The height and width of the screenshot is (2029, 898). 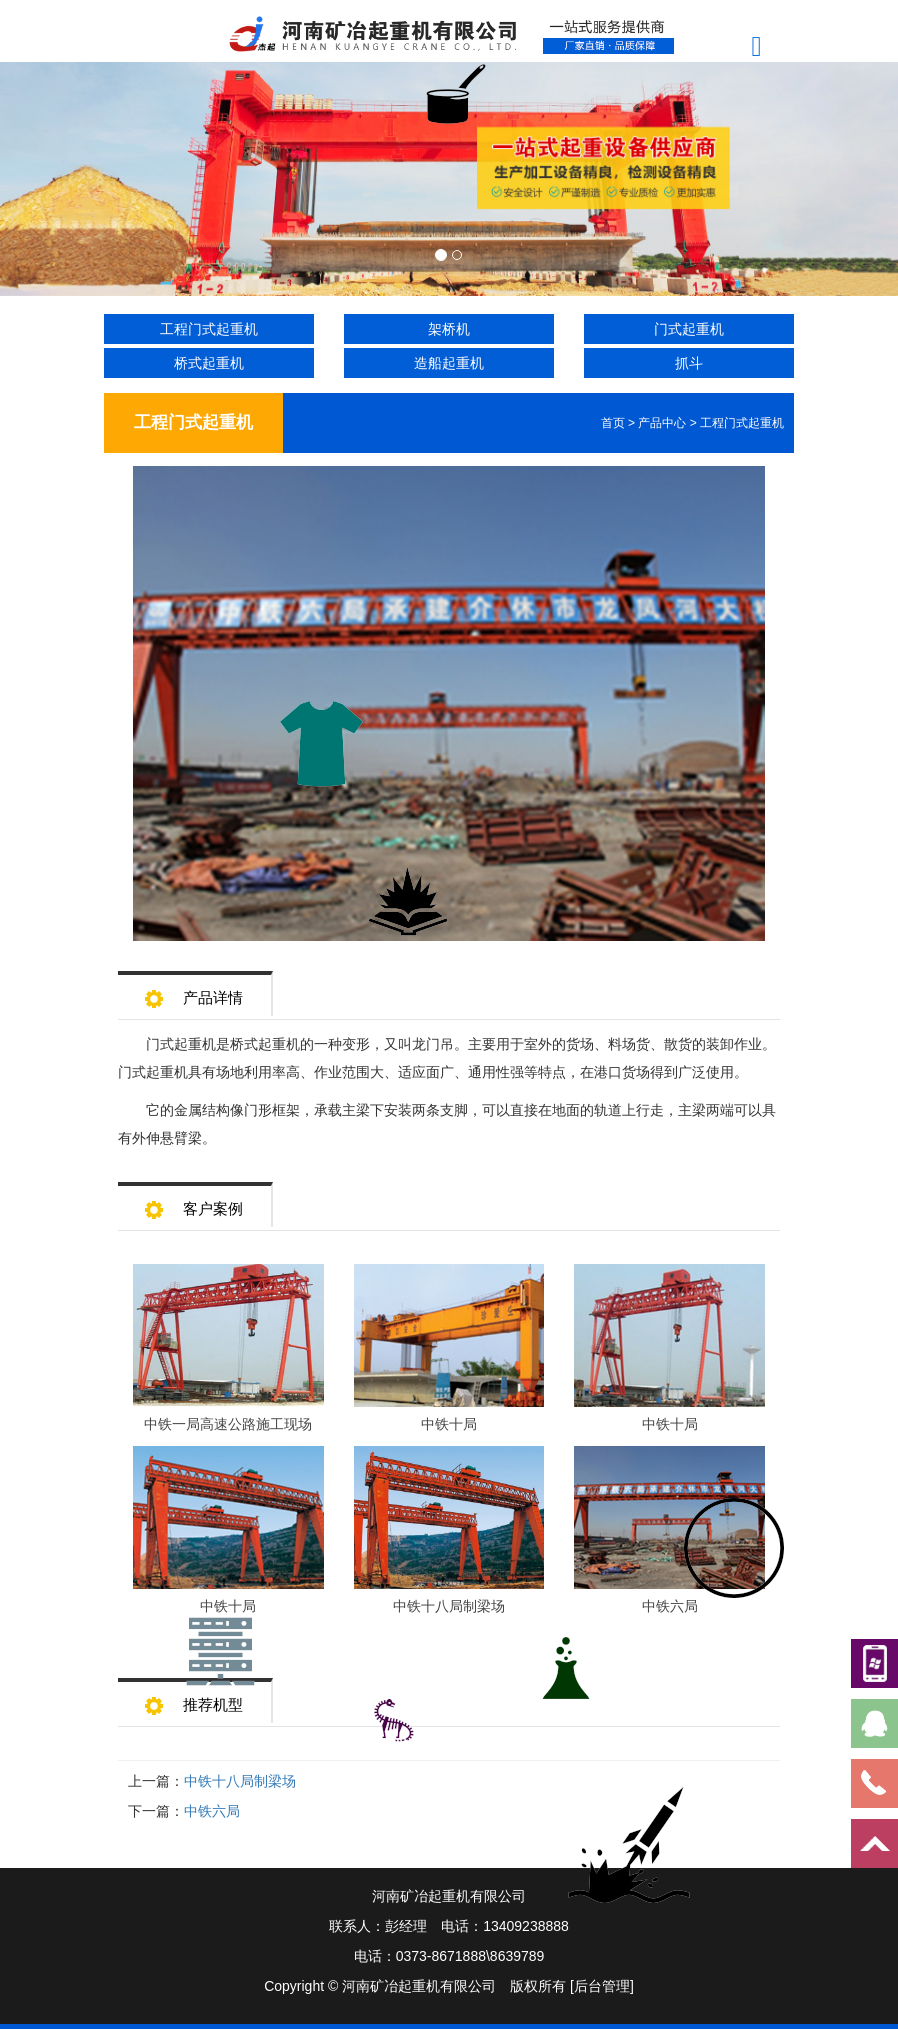 I want to click on access knowledge base or learning resources, so click(x=408, y=907).